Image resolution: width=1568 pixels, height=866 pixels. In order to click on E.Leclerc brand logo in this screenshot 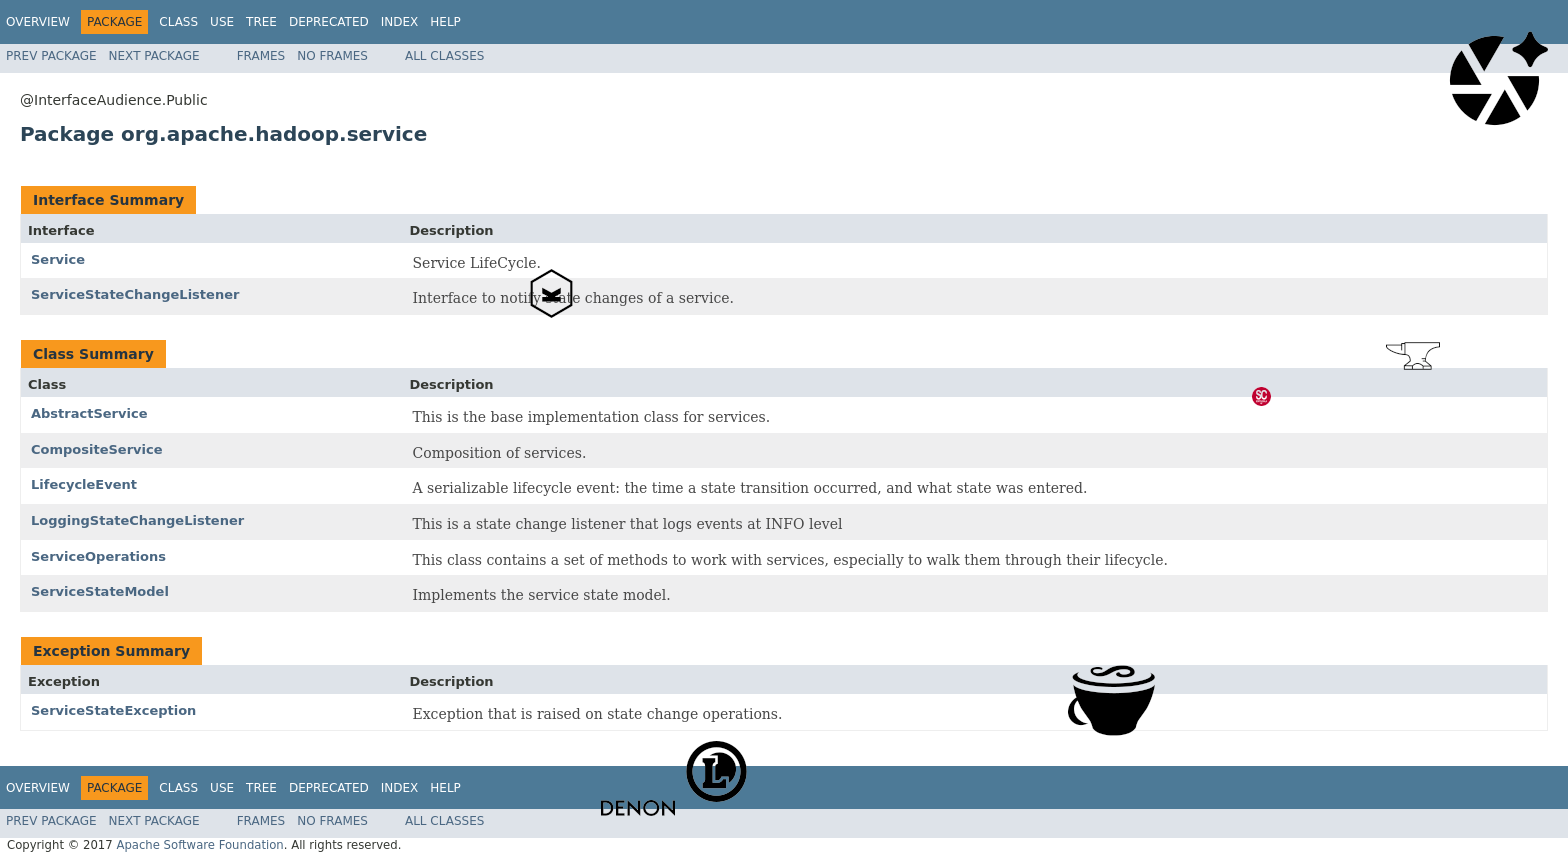, I will do `click(716, 771)`.